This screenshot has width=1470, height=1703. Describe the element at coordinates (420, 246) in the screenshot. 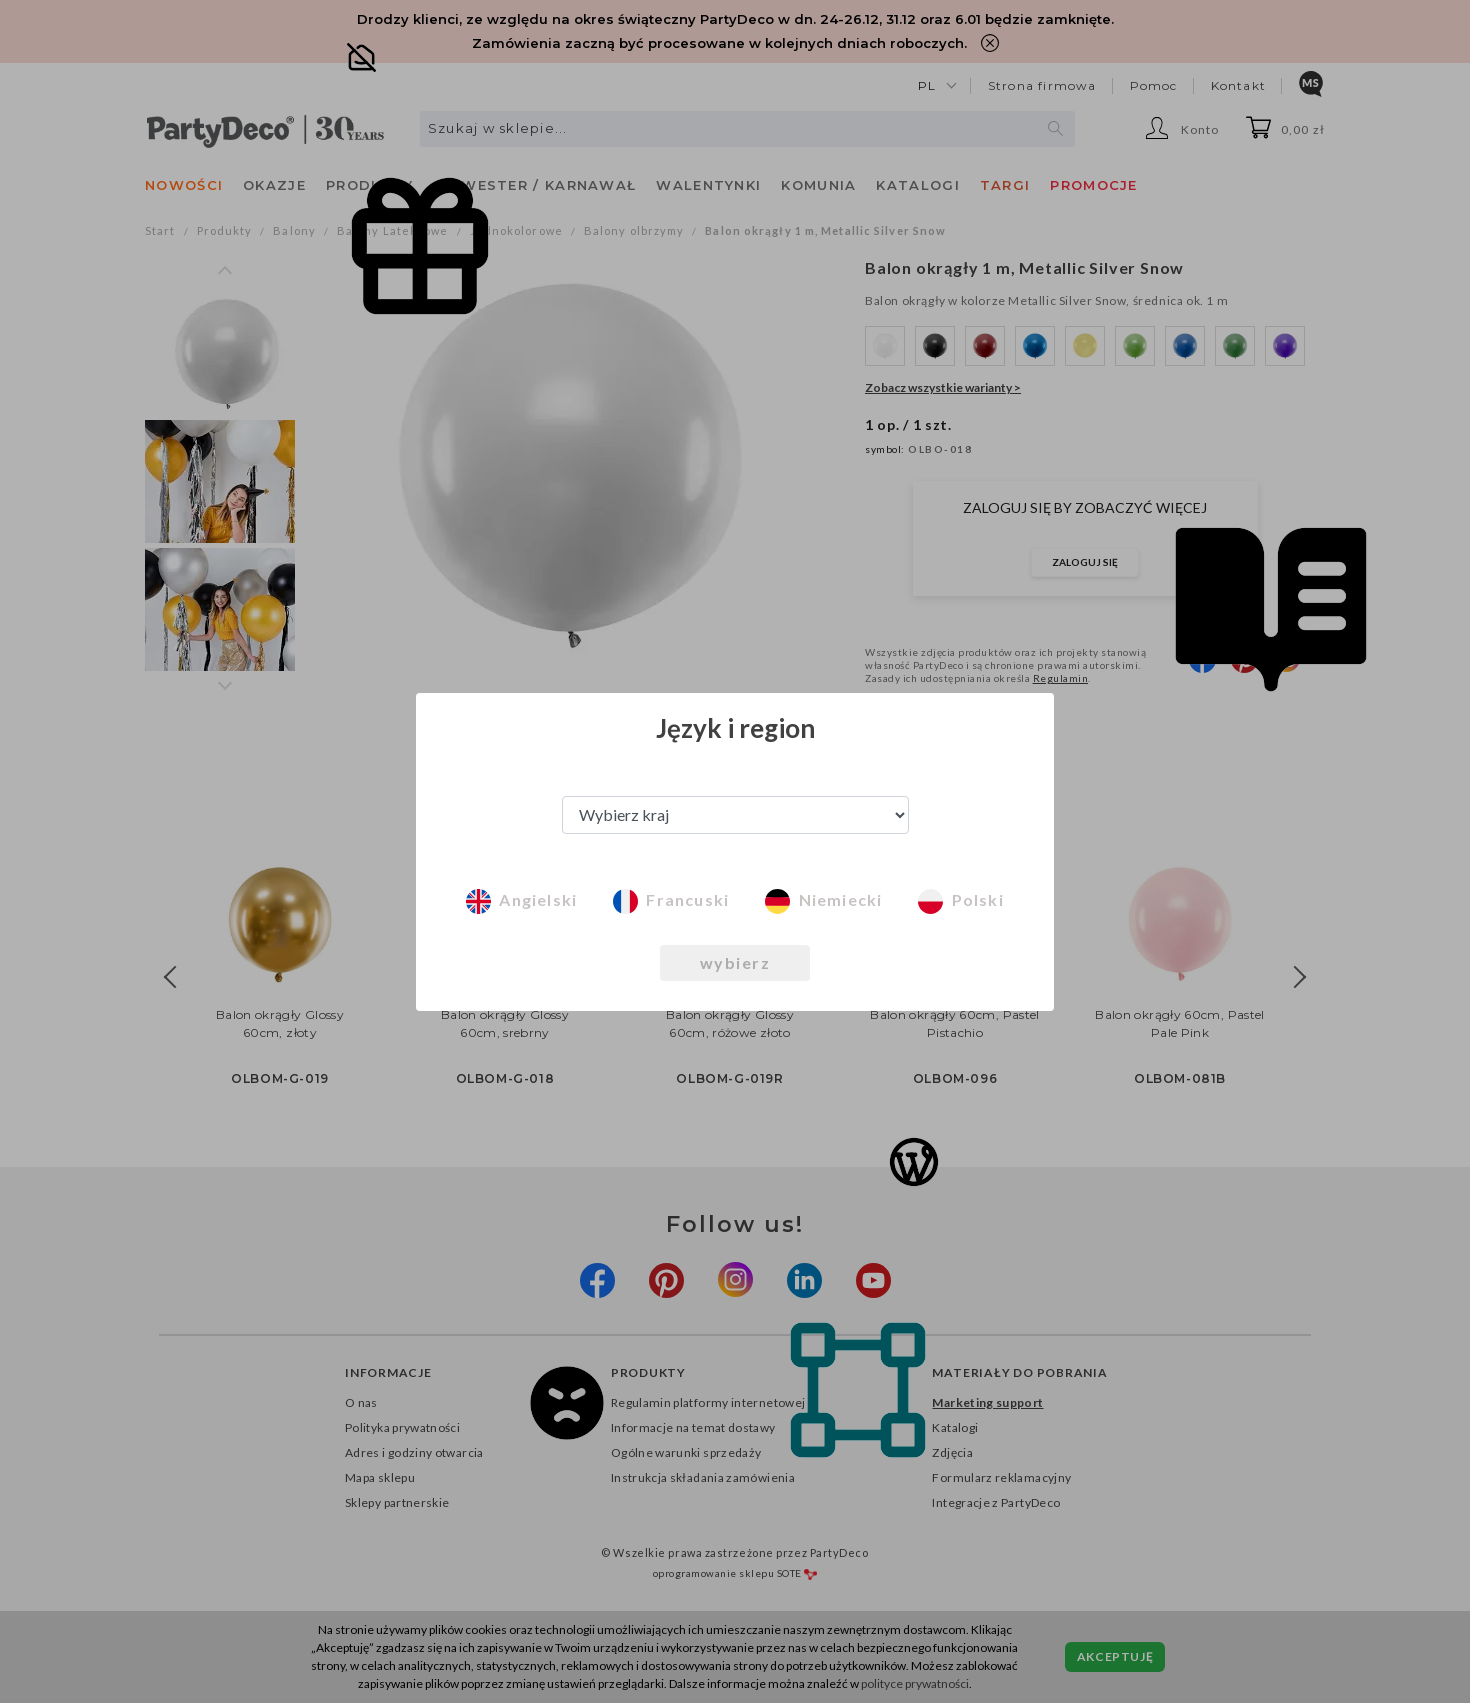

I see `view gifts or rewards` at that location.